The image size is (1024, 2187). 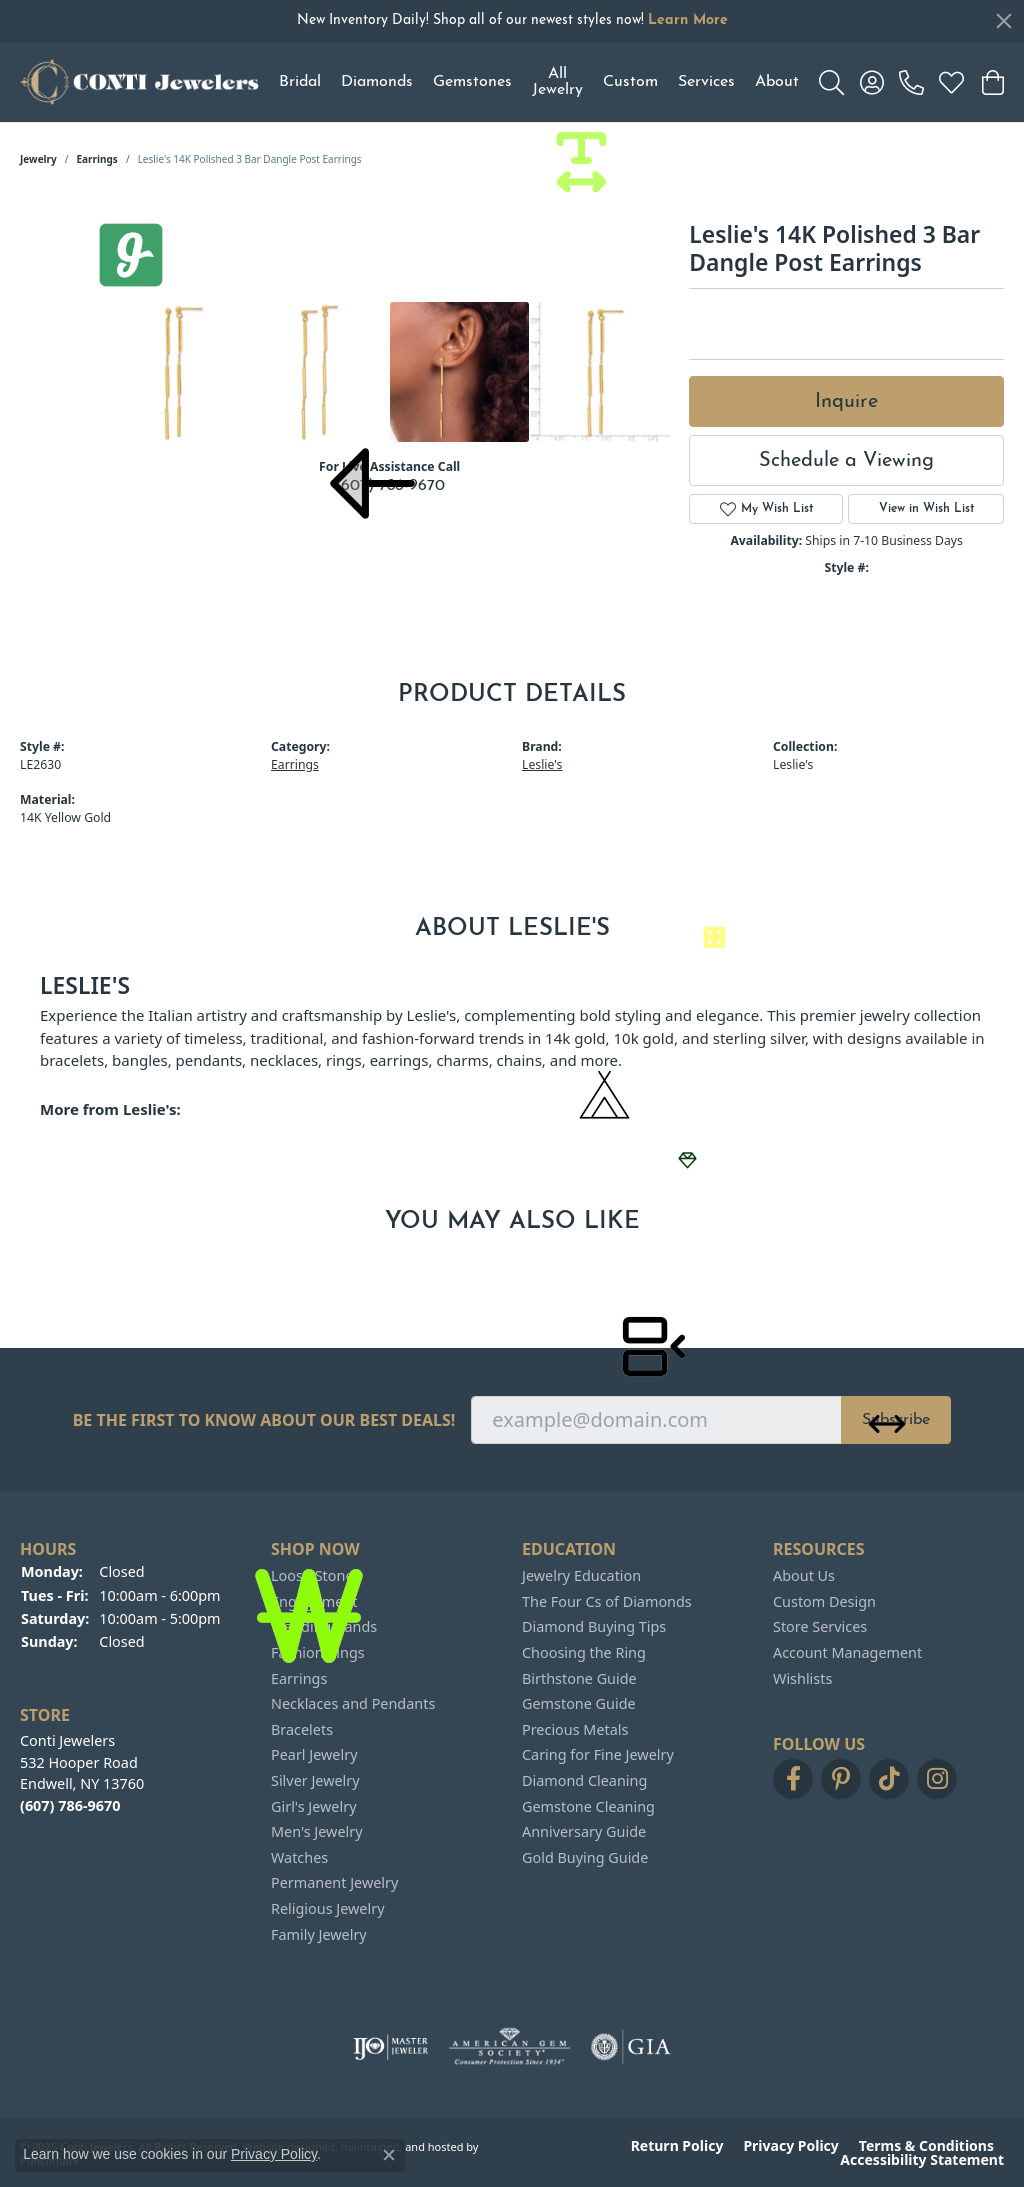 What do you see at coordinates (131, 255) in the screenshot?
I see `glide app logo` at bounding box center [131, 255].